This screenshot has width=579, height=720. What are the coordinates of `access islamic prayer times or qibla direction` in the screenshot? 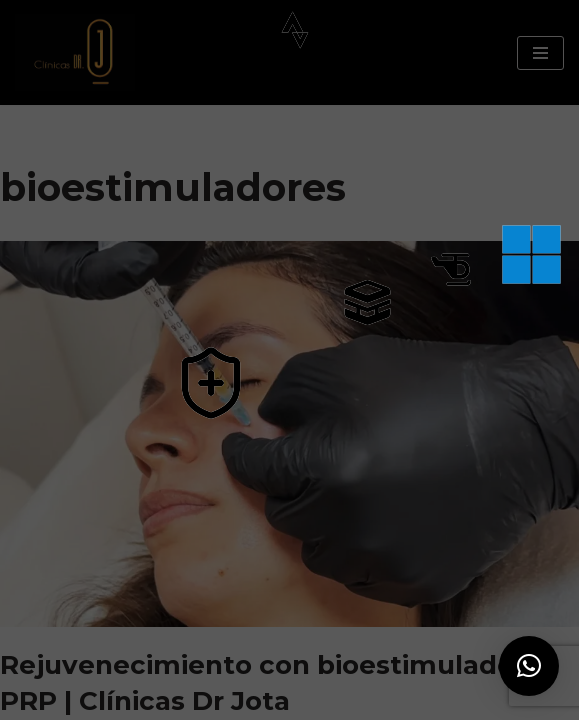 It's located at (367, 302).